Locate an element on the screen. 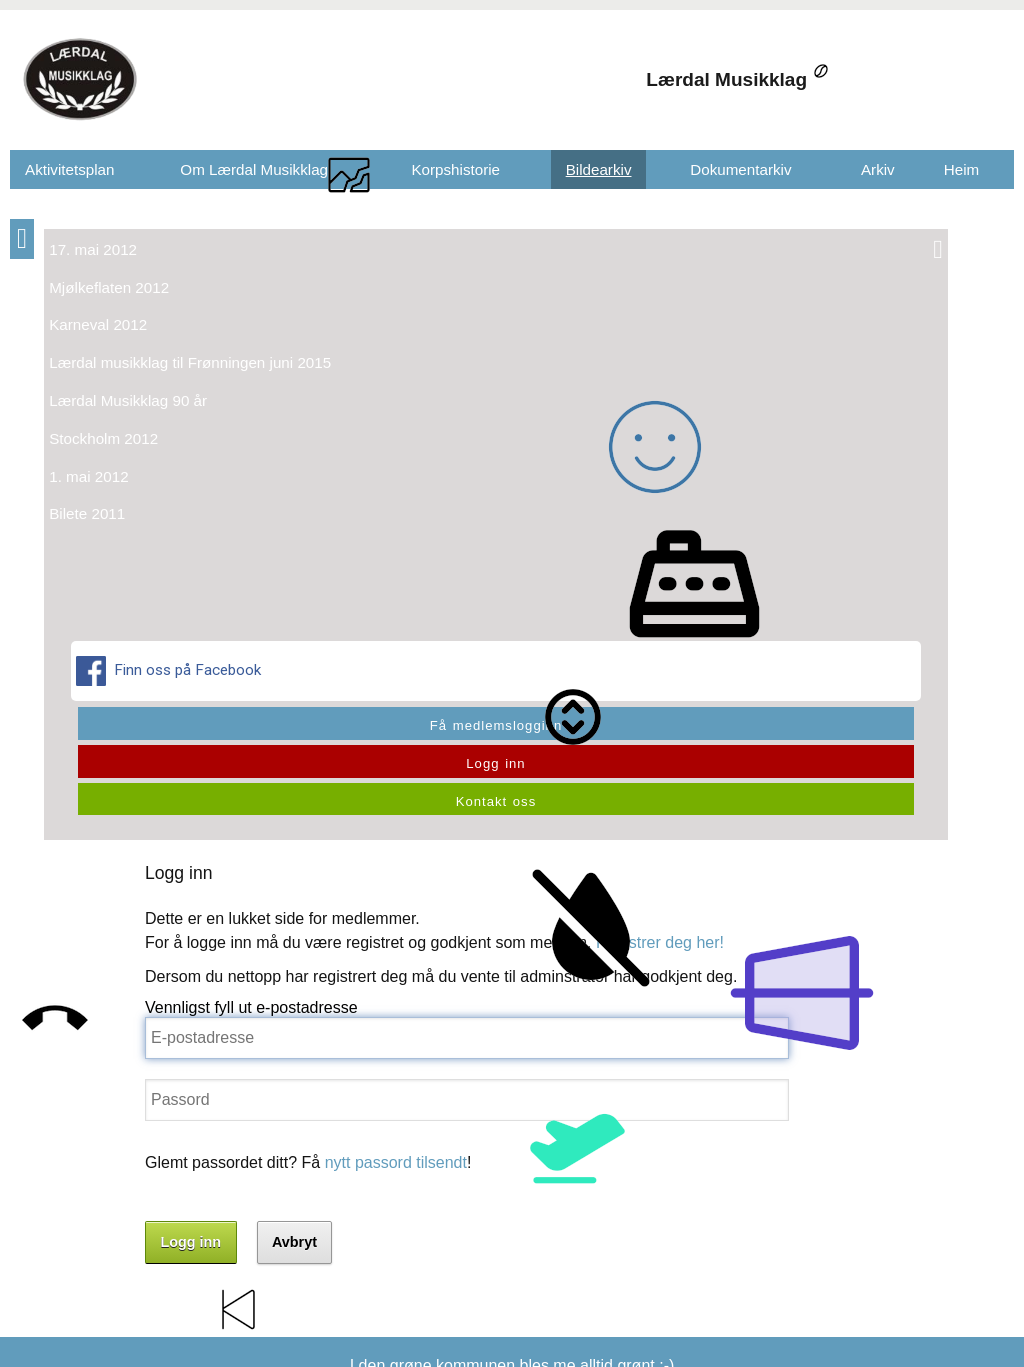 This screenshot has height=1367, width=1024. skip to previous track is located at coordinates (238, 1309).